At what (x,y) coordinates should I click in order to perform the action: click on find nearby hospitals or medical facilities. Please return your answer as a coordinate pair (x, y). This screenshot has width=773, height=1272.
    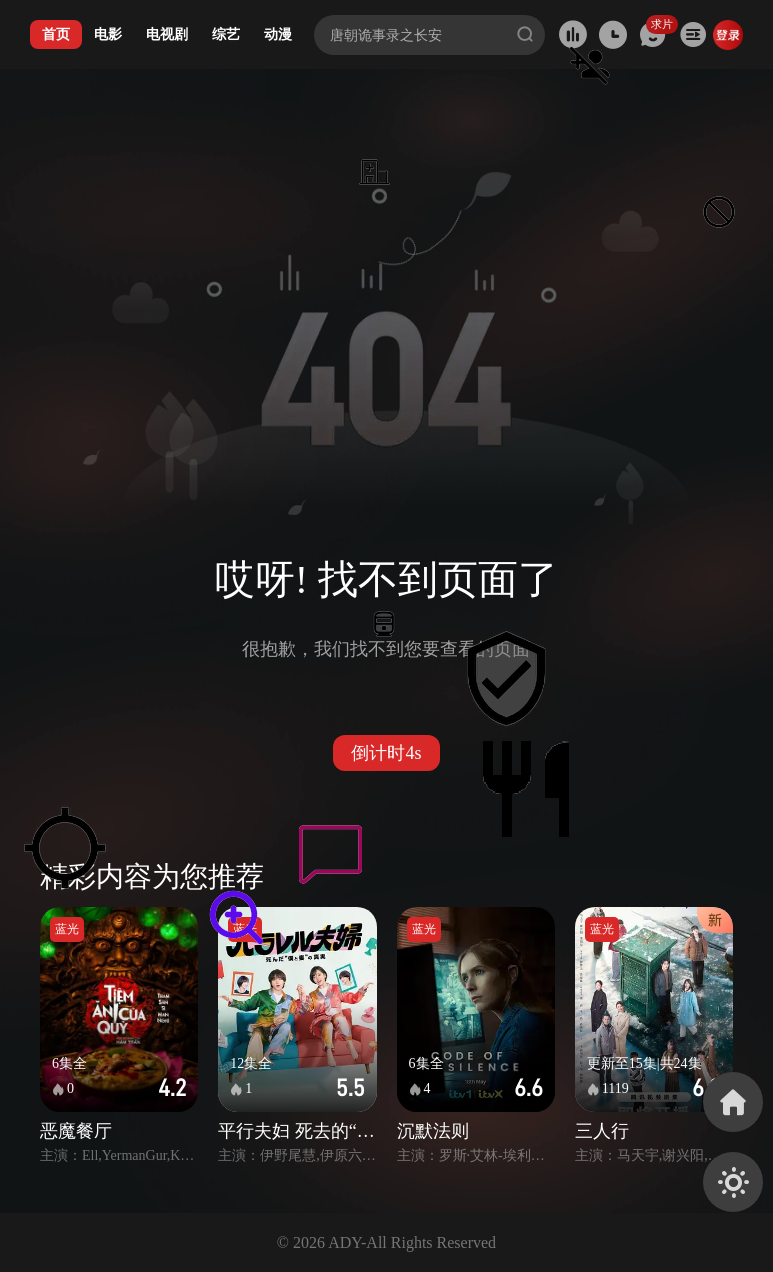
    Looking at the image, I should click on (373, 172).